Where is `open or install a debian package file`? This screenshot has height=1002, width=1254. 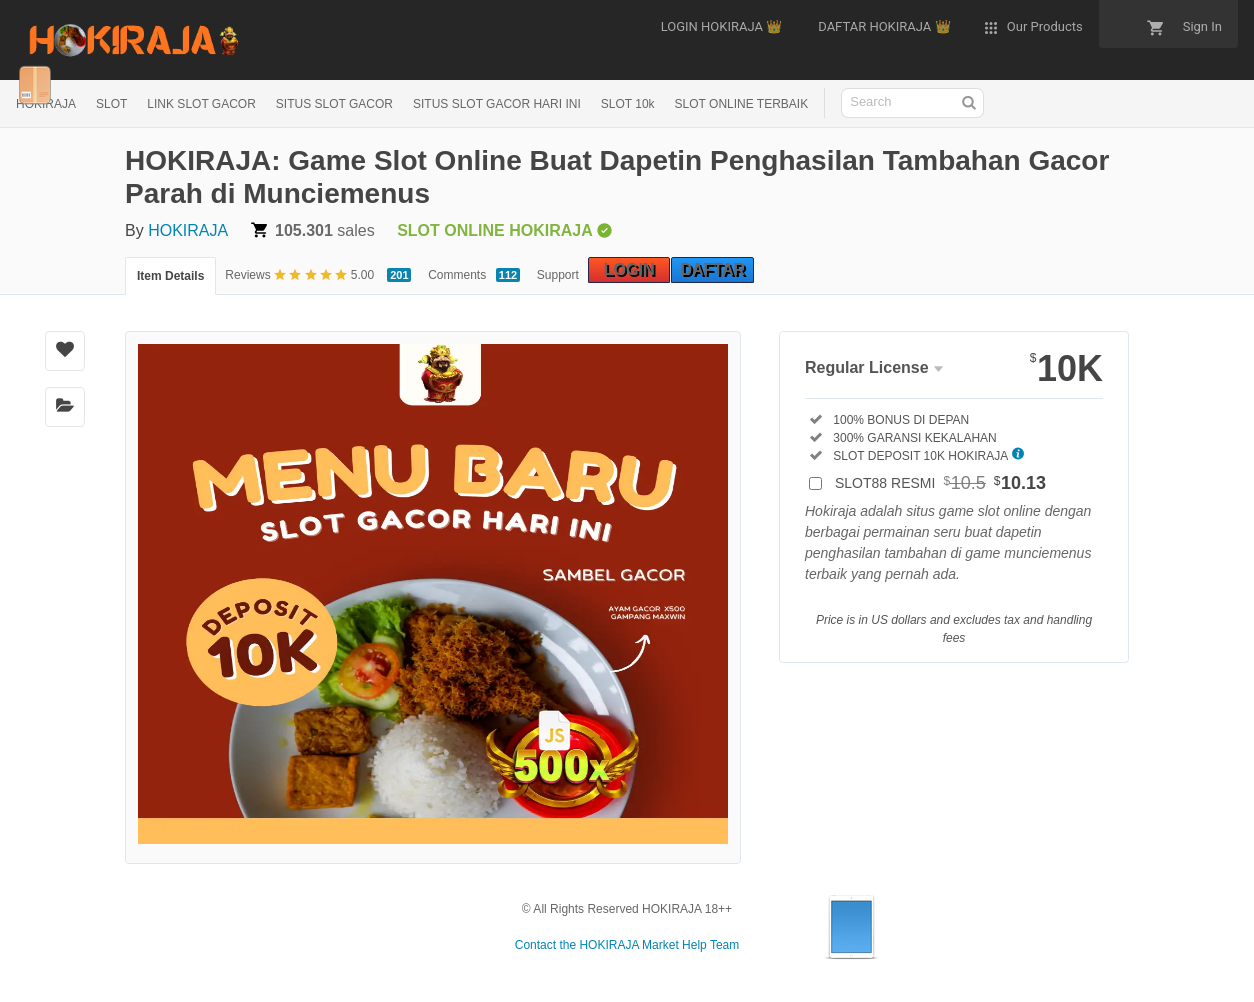 open or install a debian package file is located at coordinates (35, 85).